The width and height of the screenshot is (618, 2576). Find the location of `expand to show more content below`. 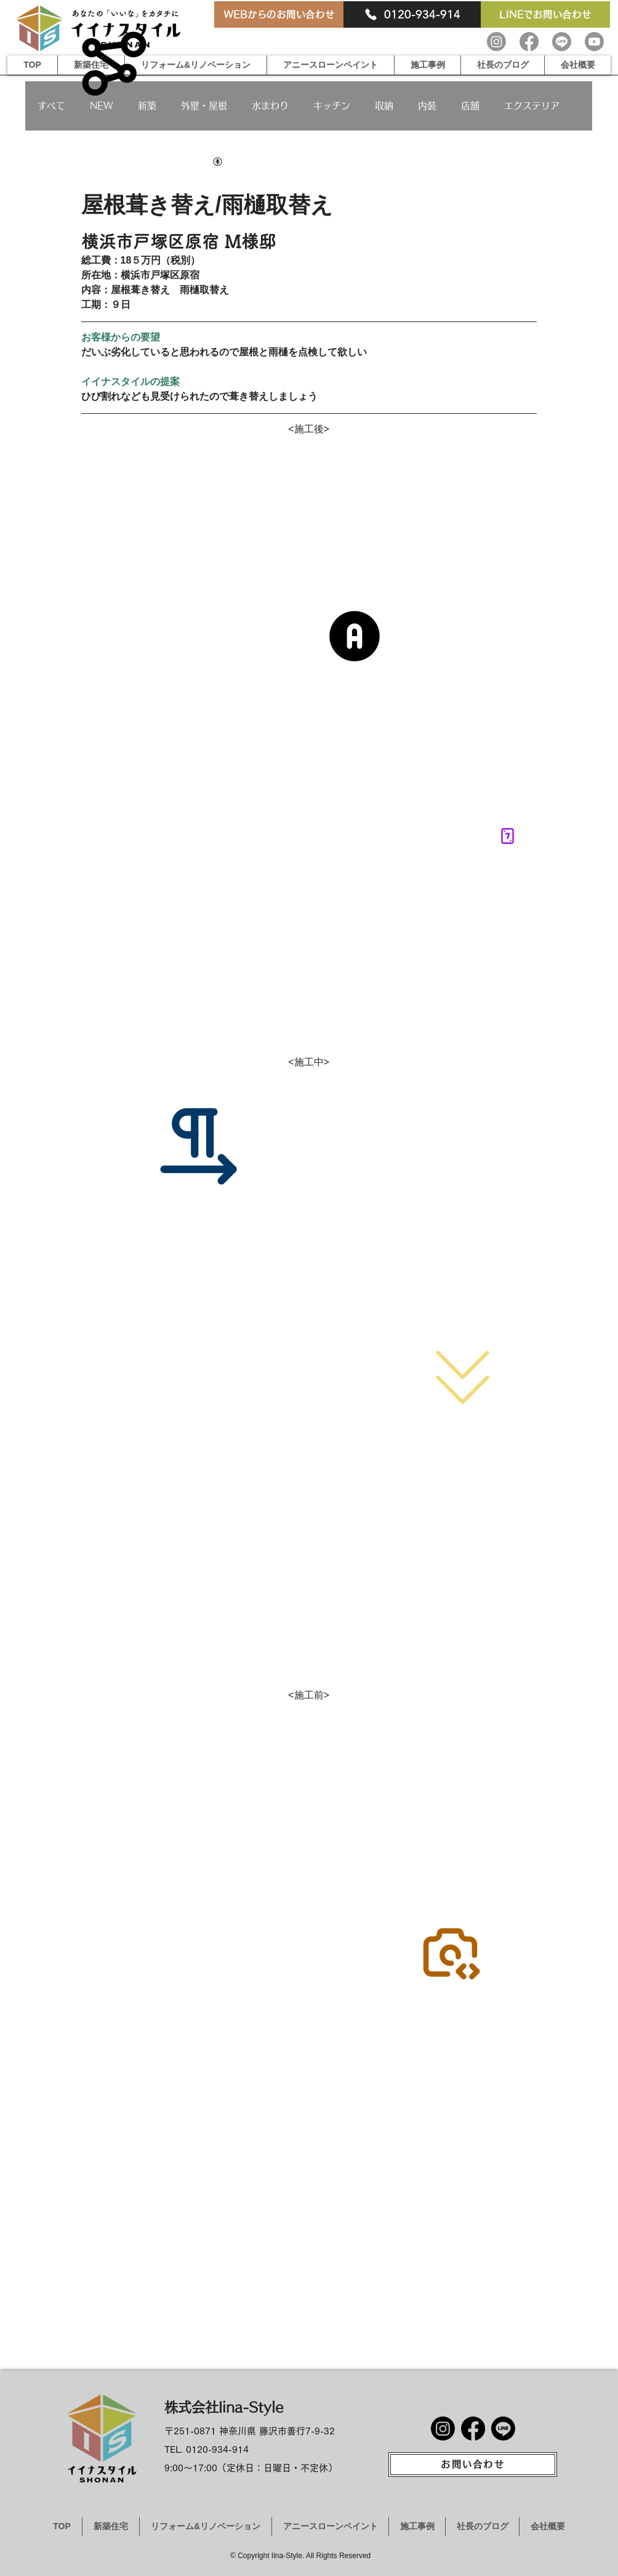

expand to show more content below is located at coordinates (462, 1375).